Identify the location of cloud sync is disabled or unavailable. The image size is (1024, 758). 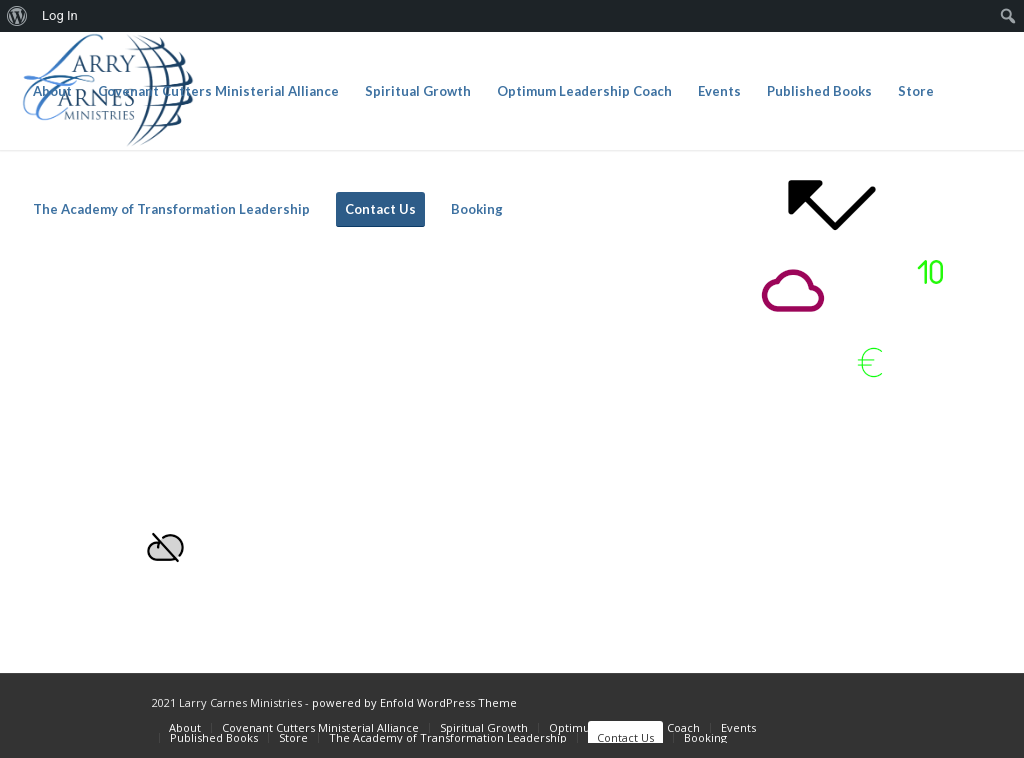
(165, 547).